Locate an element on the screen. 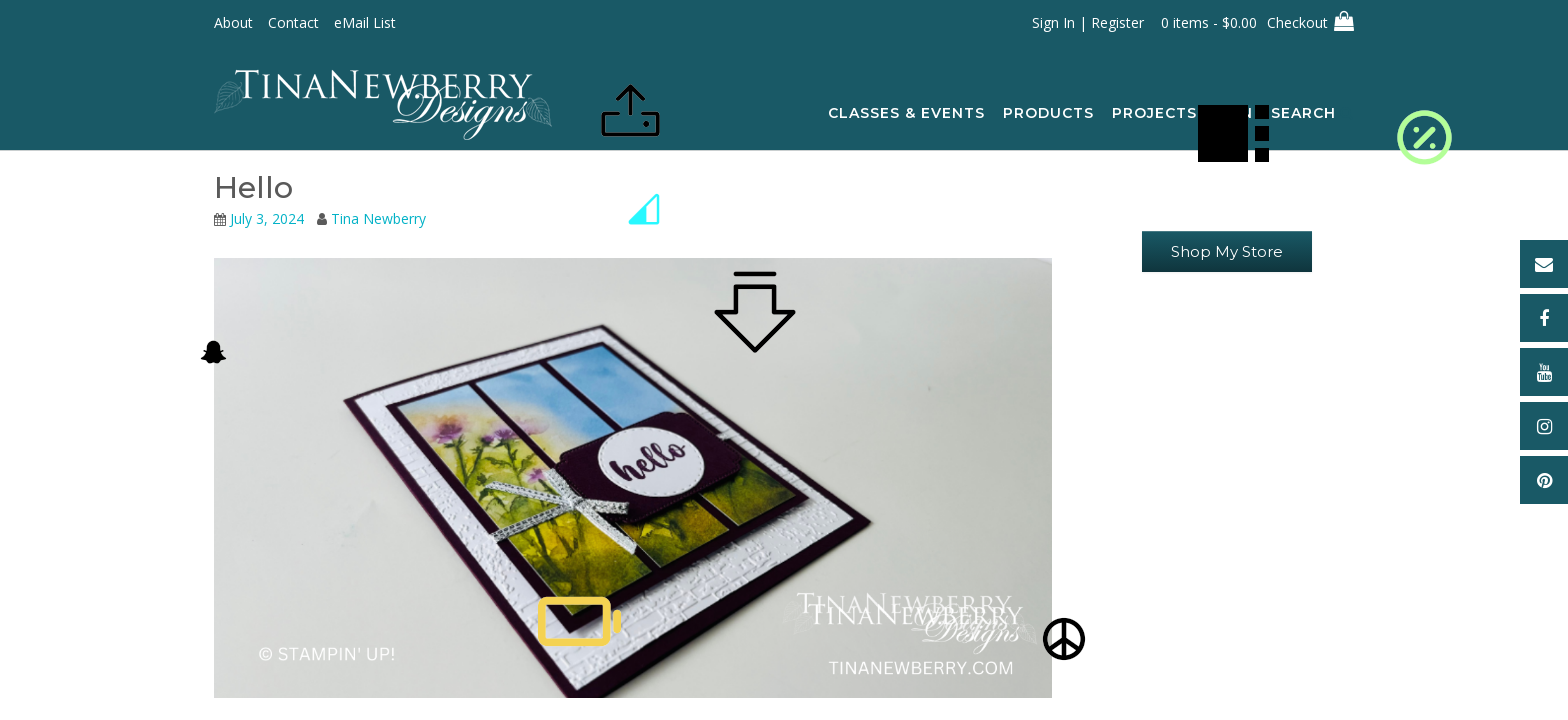 This screenshot has height=720, width=1568. indicates medium cellular signal strength is located at coordinates (646, 210).